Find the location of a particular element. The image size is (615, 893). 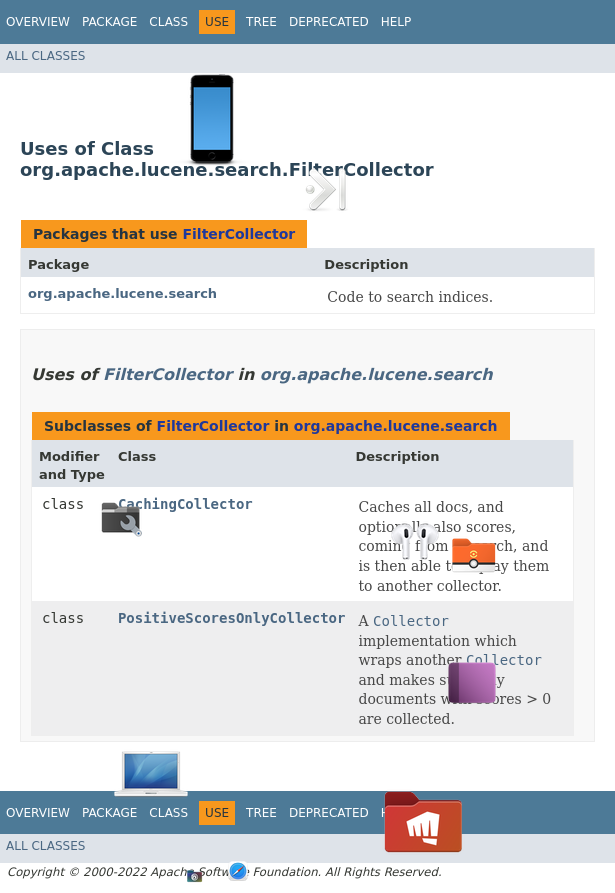

represents an apple ibook g4 laptop device is located at coordinates (151, 773).